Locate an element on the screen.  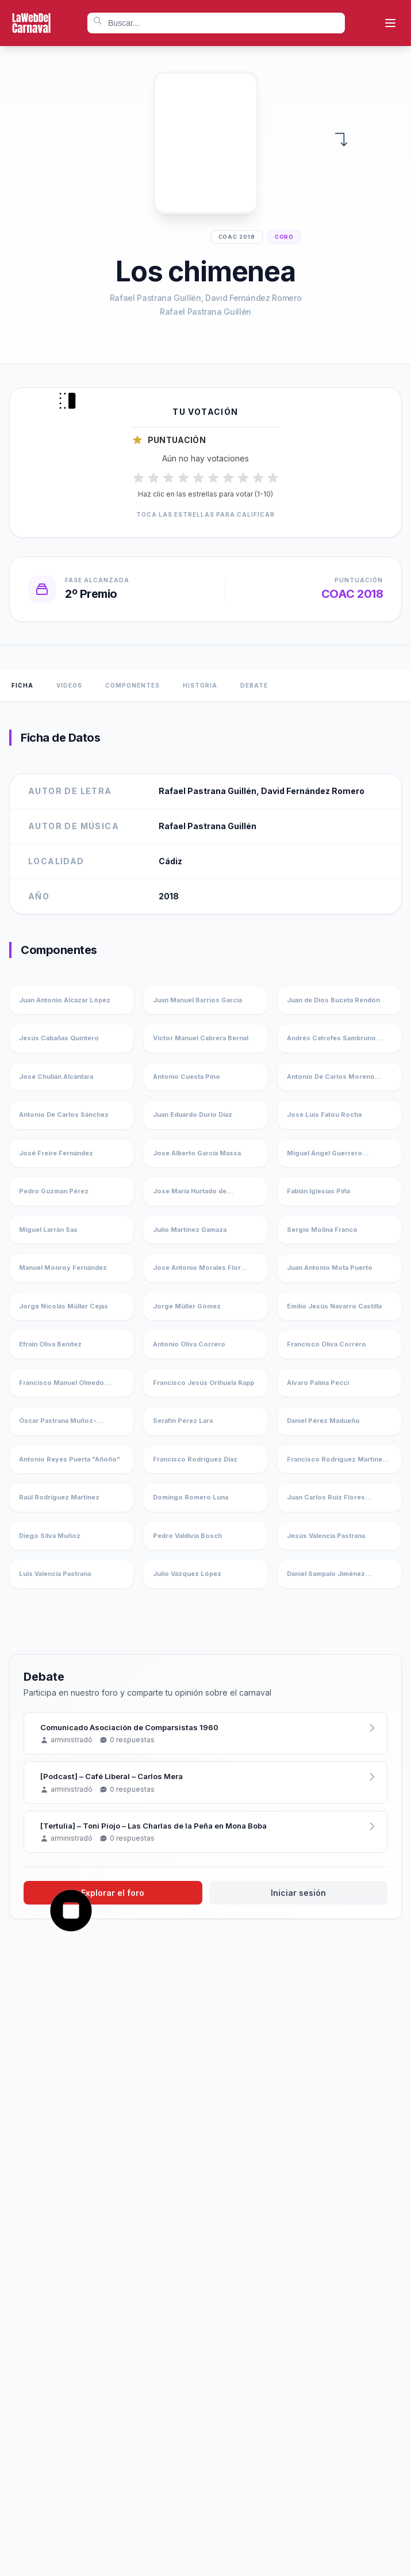
navigate to the next line or section below is located at coordinates (341, 139).